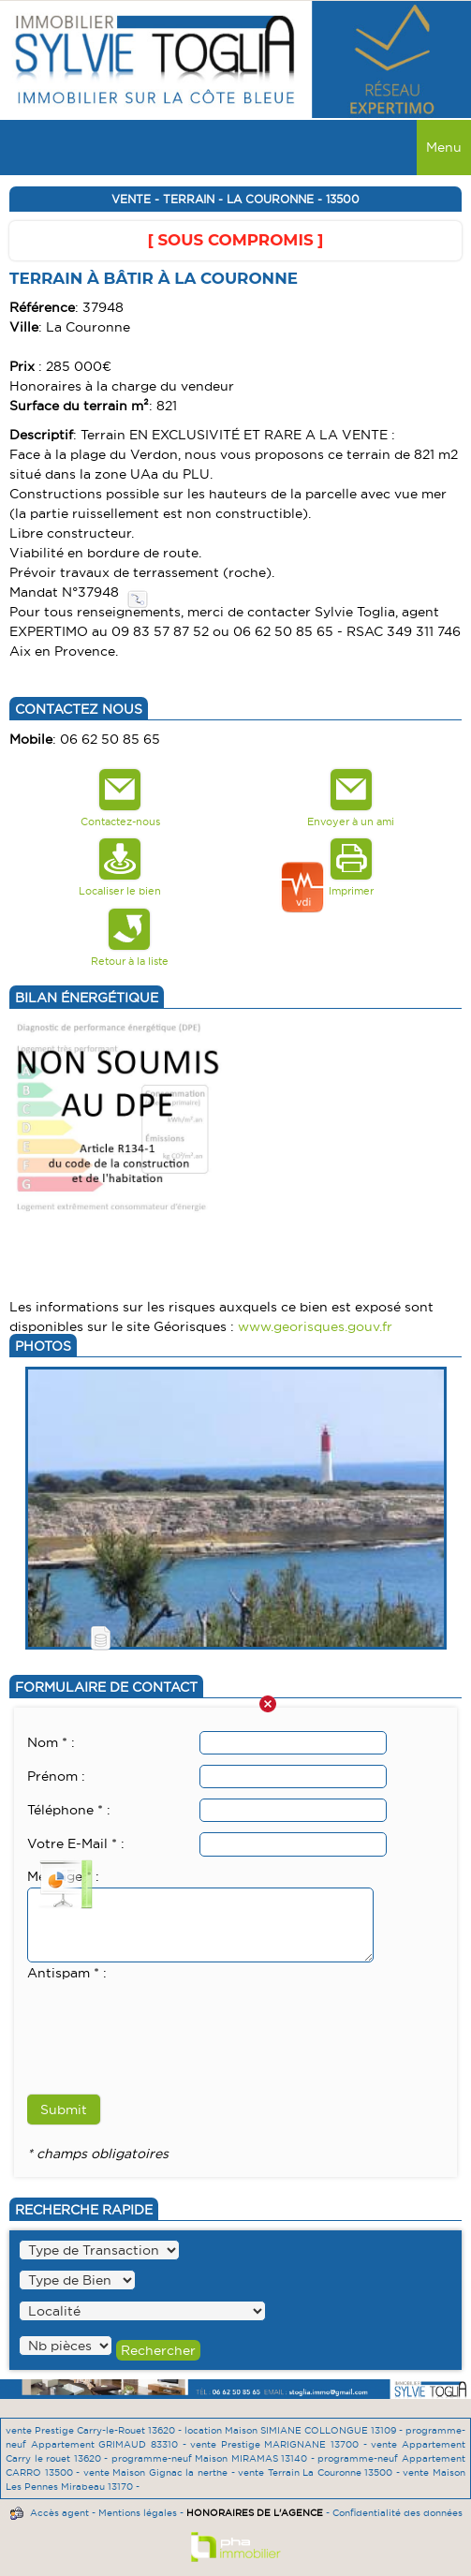  What do you see at coordinates (66, 1883) in the screenshot?
I see `presentation template file type` at bounding box center [66, 1883].